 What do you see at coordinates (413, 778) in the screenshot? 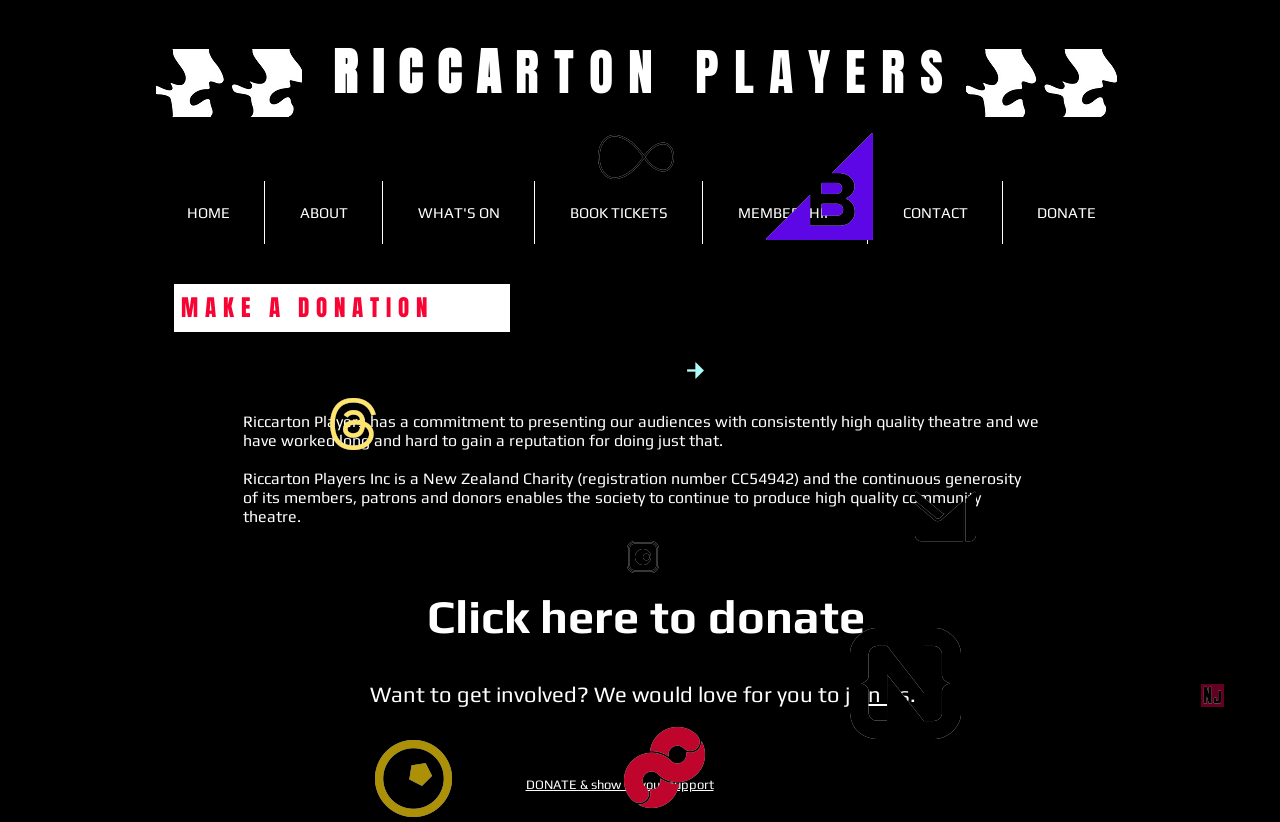
I see `open kuula 360° photo platform` at bounding box center [413, 778].